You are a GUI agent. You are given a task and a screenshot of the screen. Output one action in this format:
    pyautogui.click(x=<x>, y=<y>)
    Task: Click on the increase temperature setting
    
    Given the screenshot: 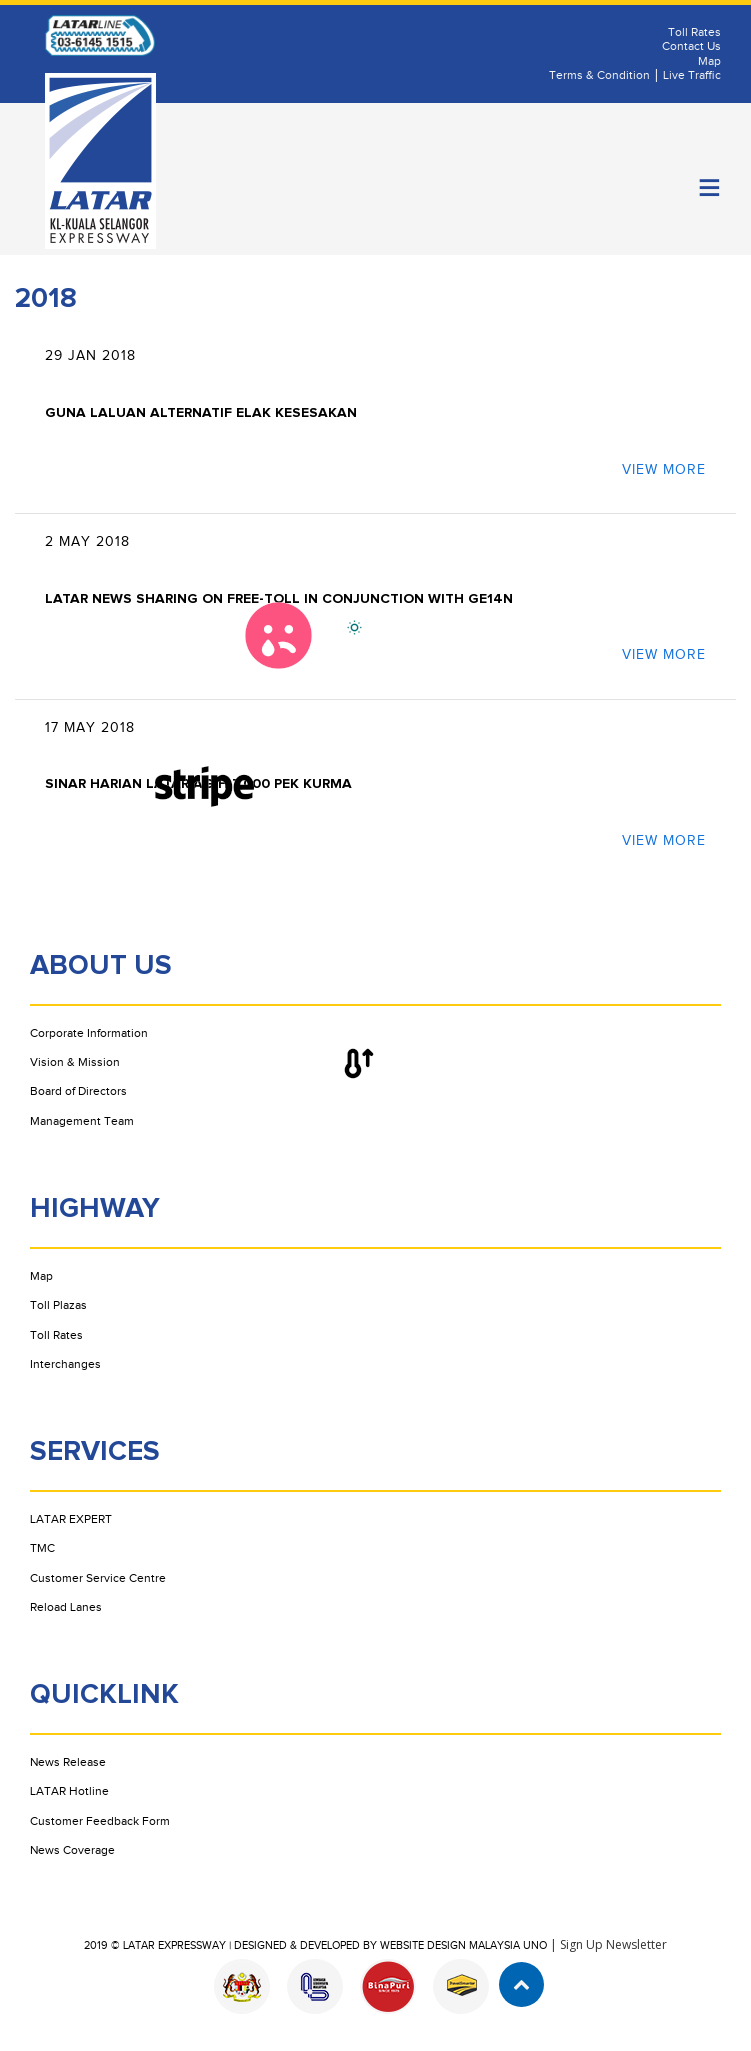 What is the action you would take?
    pyautogui.click(x=358, y=1063)
    